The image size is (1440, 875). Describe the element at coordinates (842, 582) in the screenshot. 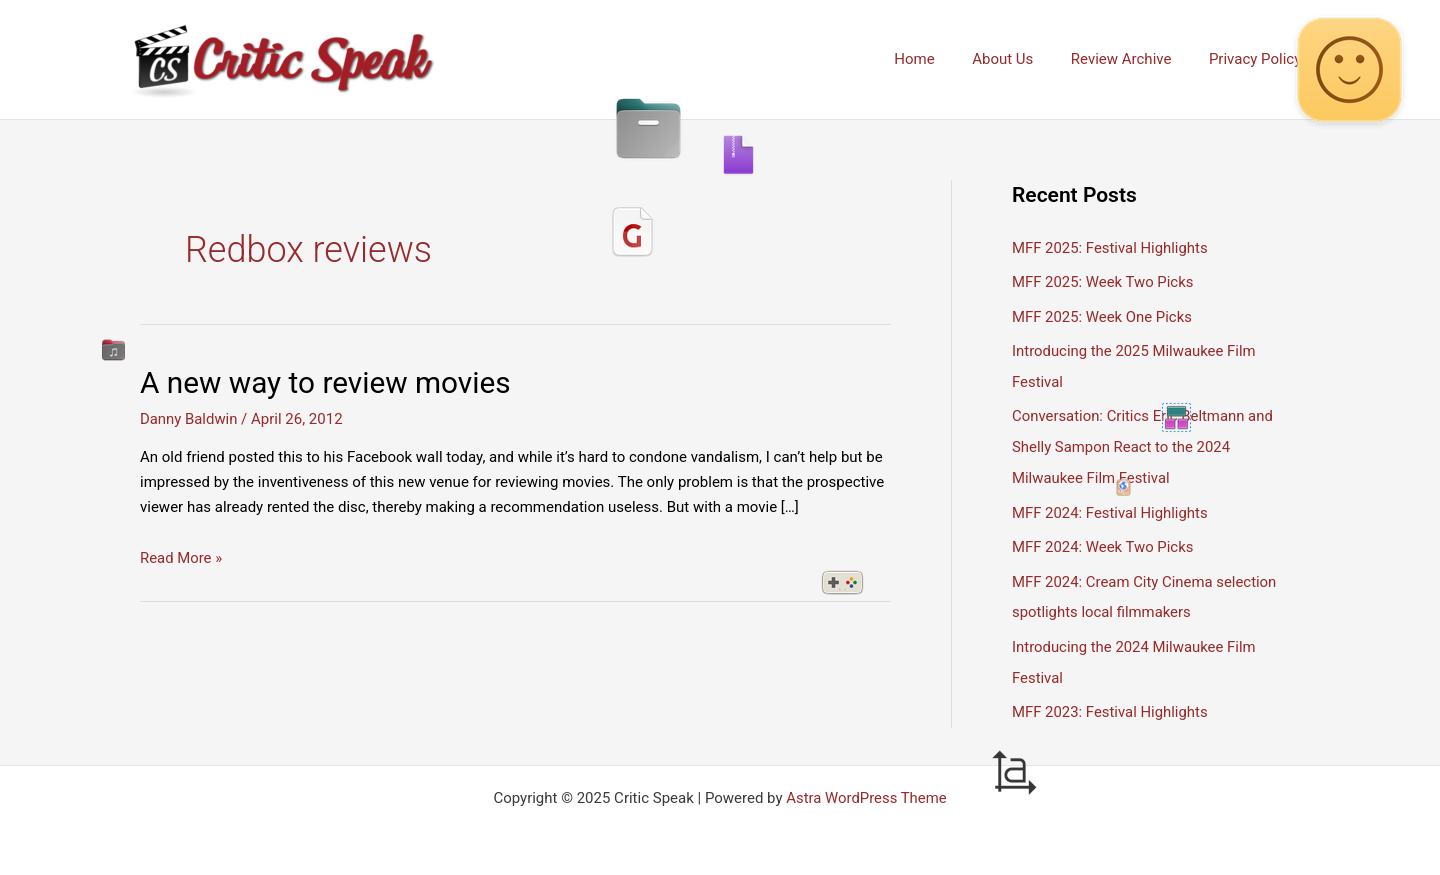

I see `game controller input device` at that location.